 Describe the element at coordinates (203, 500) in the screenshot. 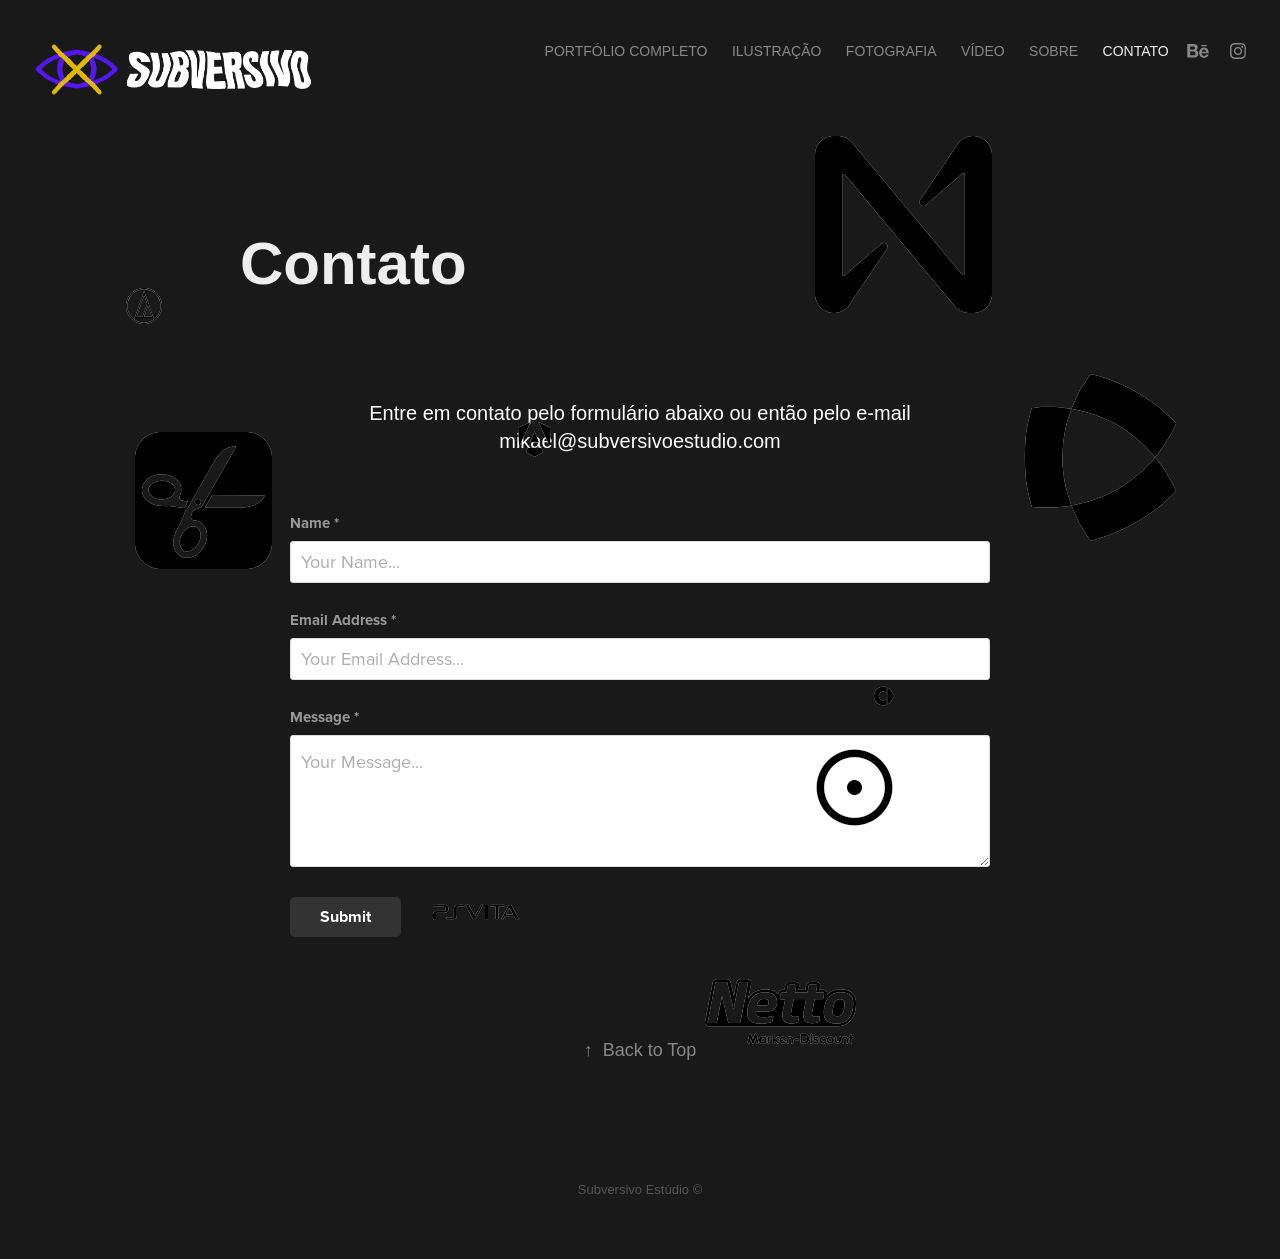

I see `knip app logo` at that location.